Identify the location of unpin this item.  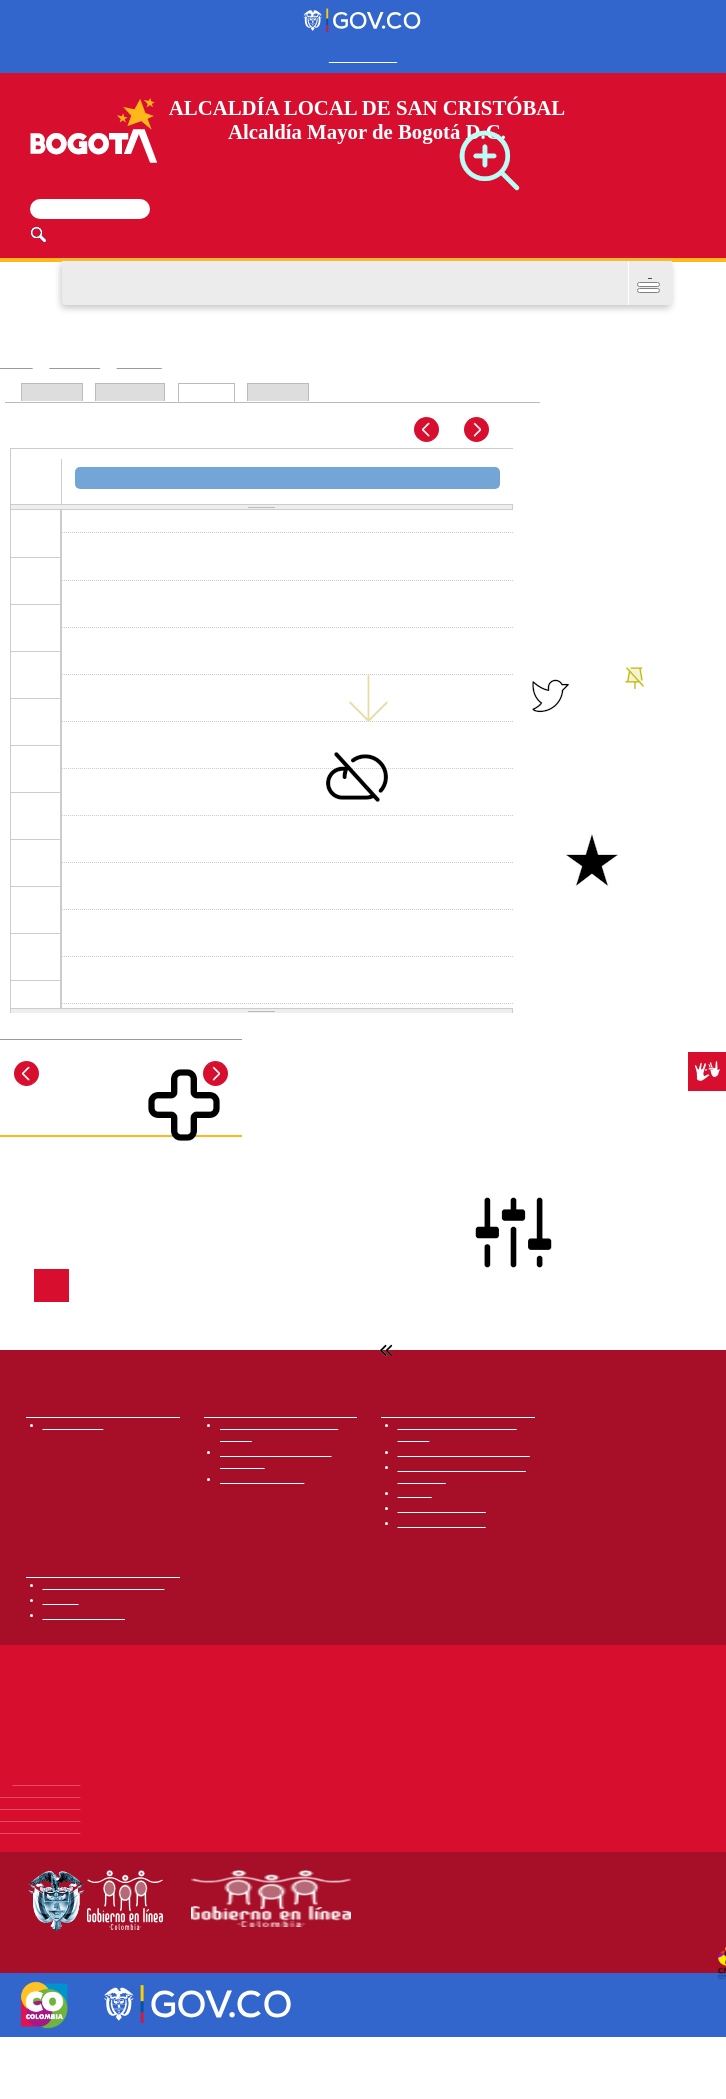
(635, 677).